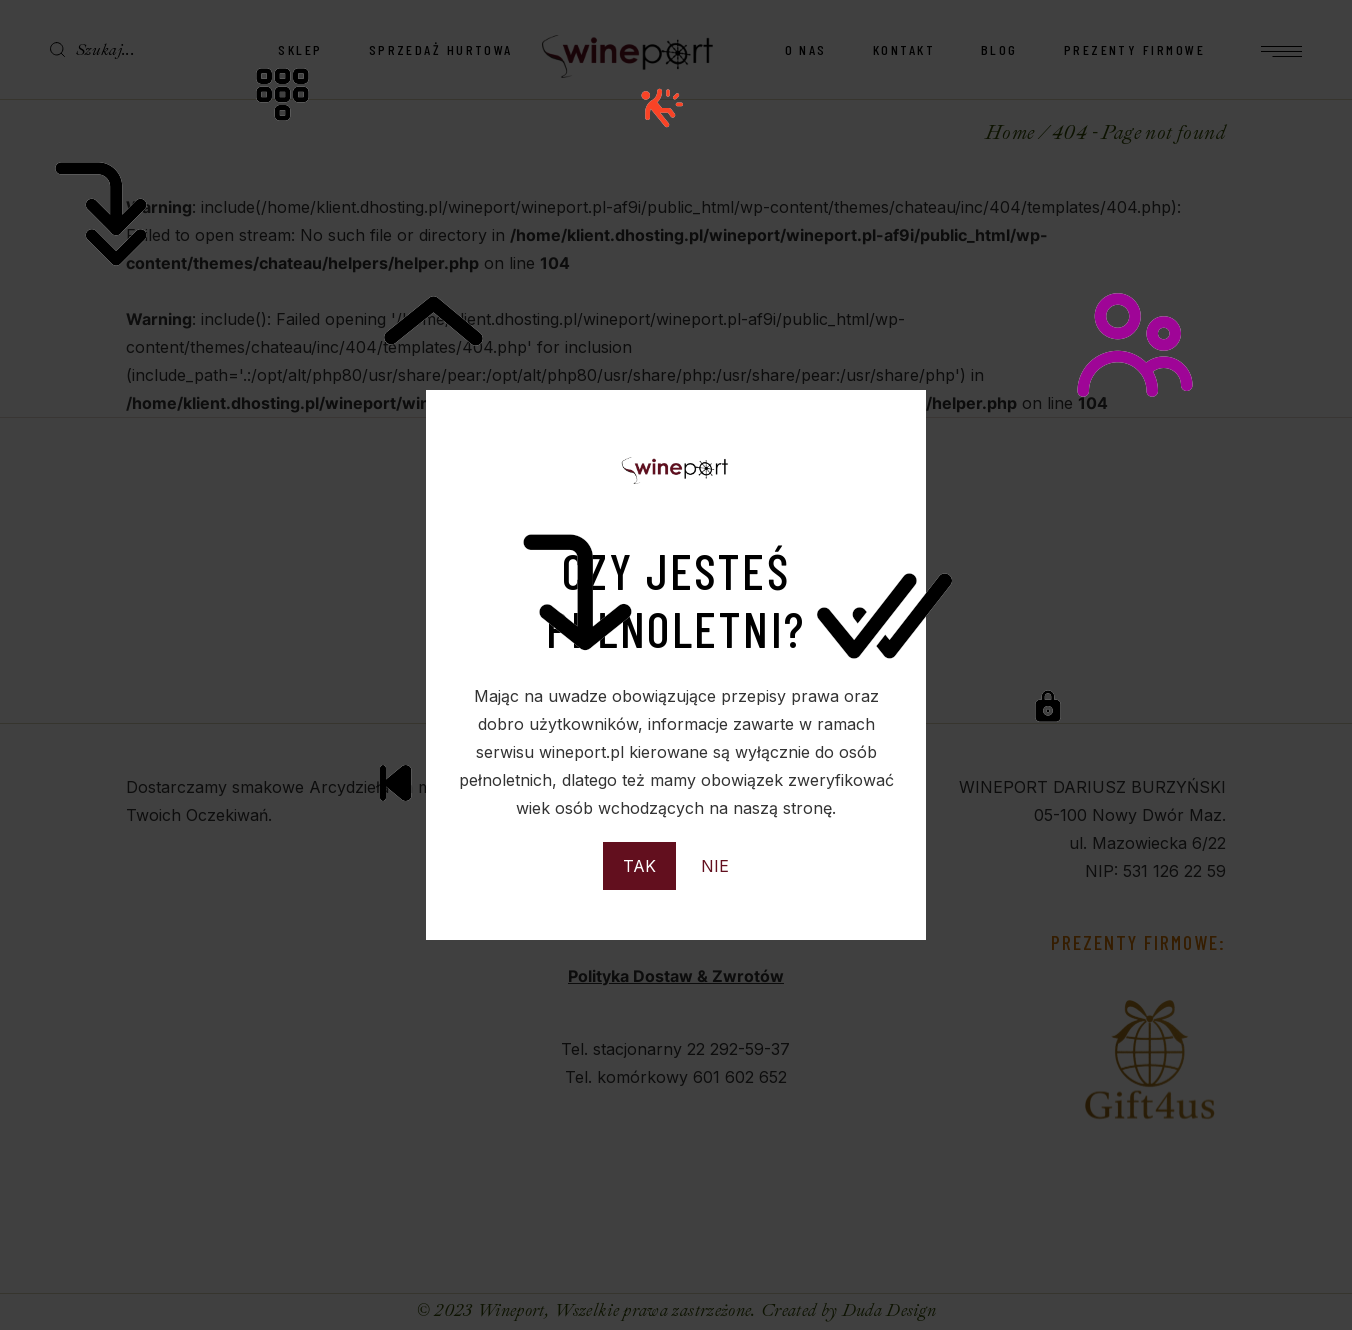  I want to click on navigate to the next line or section below, so click(577, 588).